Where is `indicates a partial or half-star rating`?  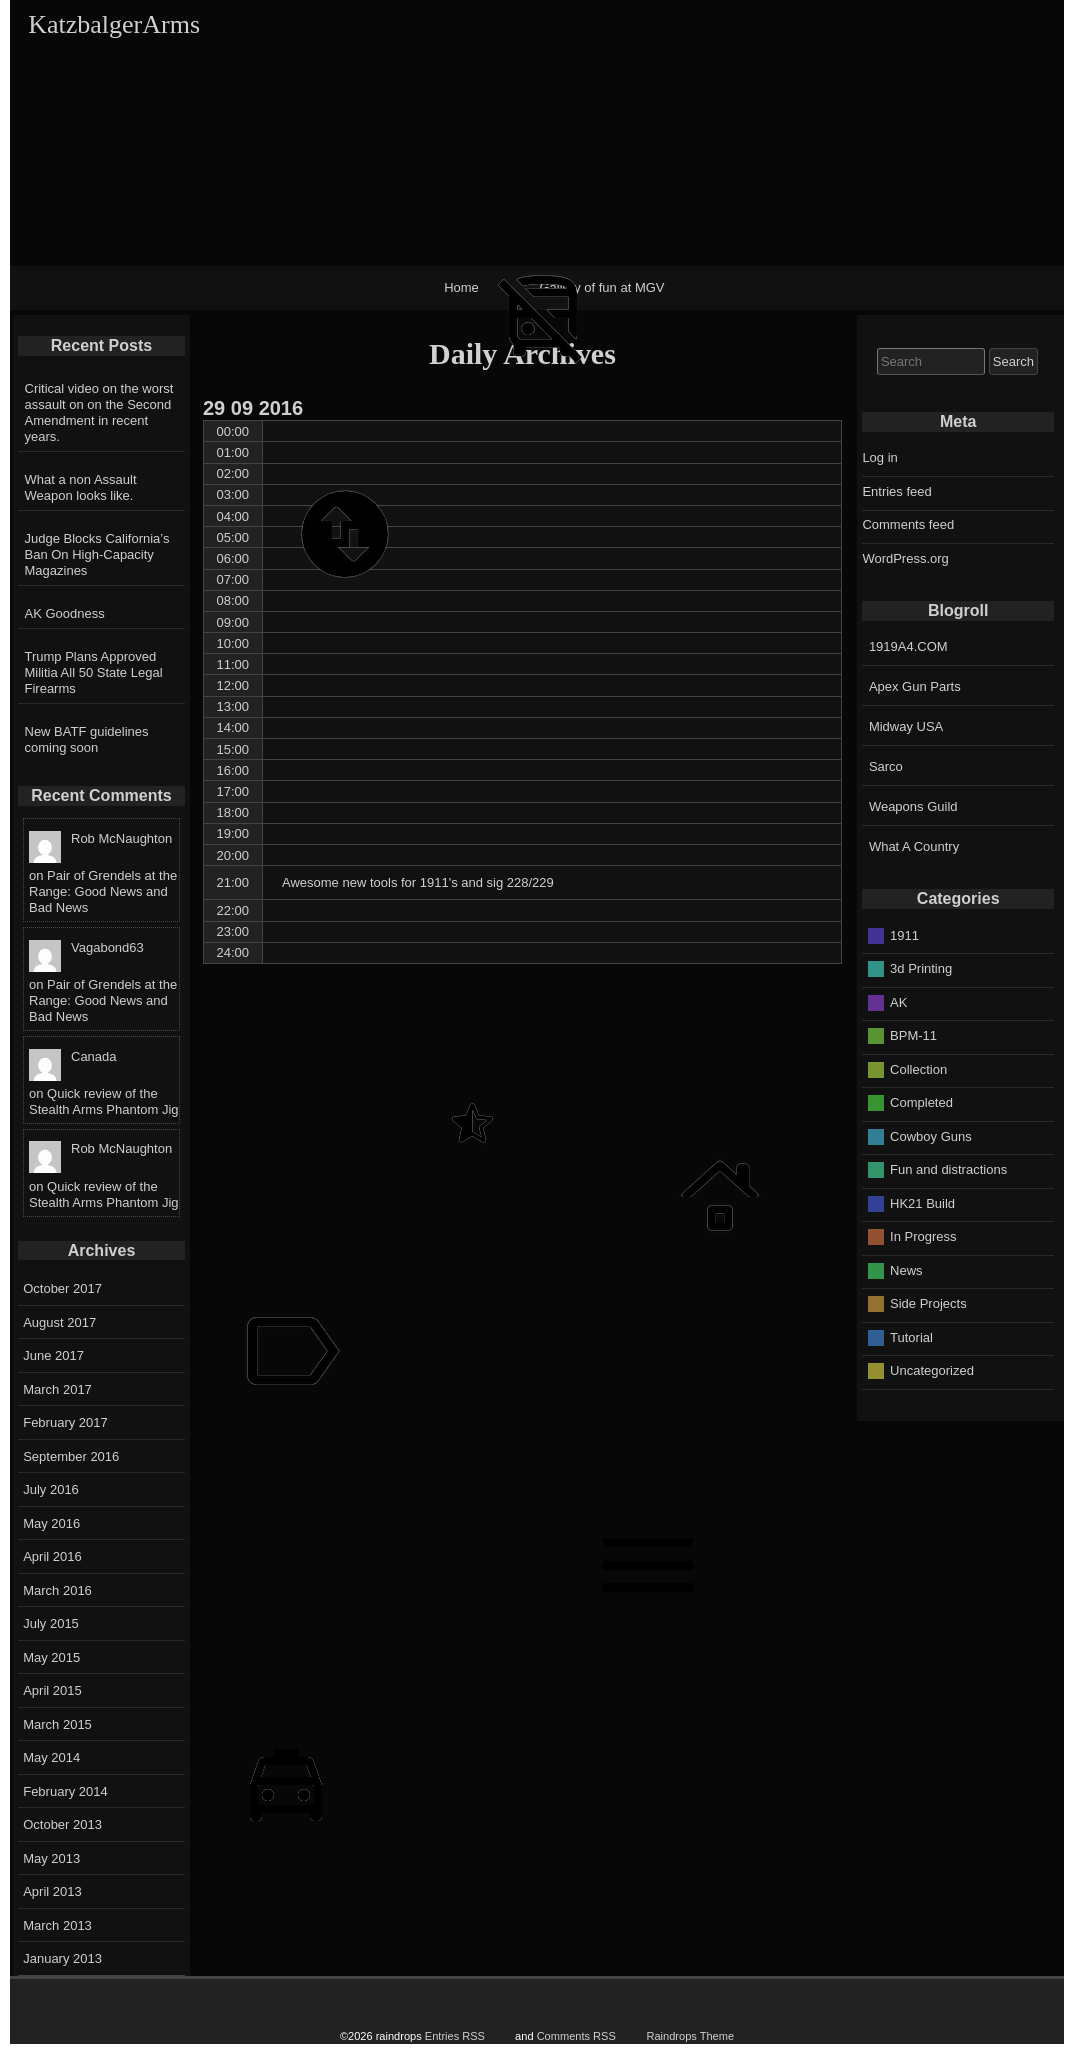 indicates a partial or half-star rating is located at coordinates (472, 1123).